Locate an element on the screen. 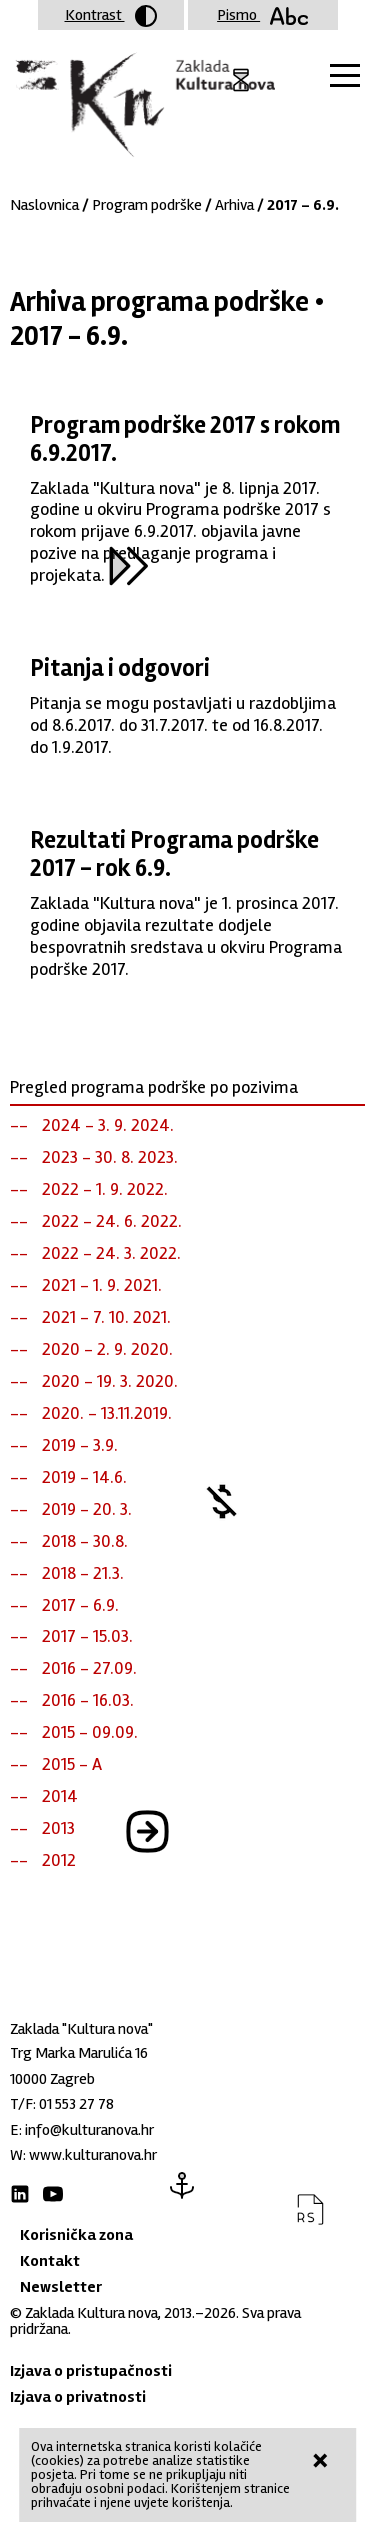 Image resolution: width=375 pixels, height=2522 pixels. indicates a timer with significant time remaining is located at coordinates (241, 80).